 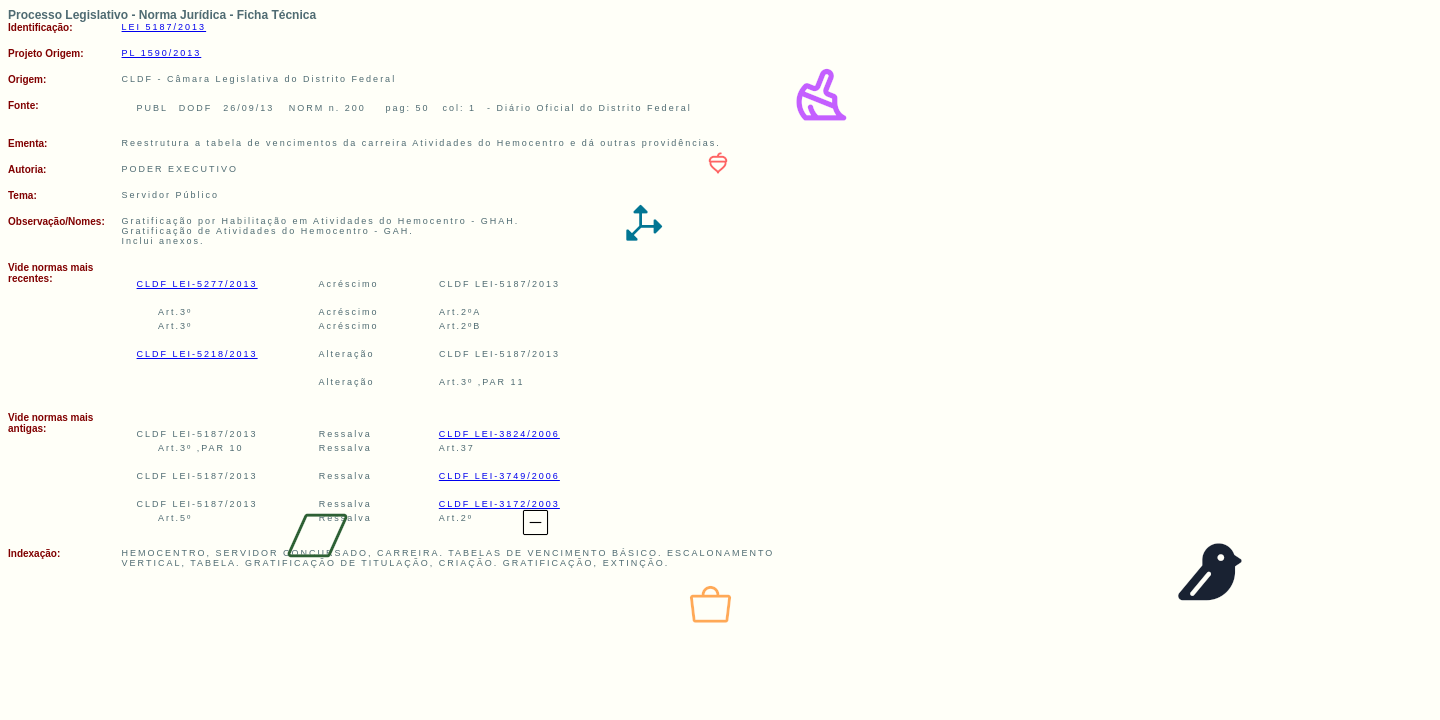 What do you see at coordinates (535, 522) in the screenshot?
I see `remove an item from a list or collection` at bounding box center [535, 522].